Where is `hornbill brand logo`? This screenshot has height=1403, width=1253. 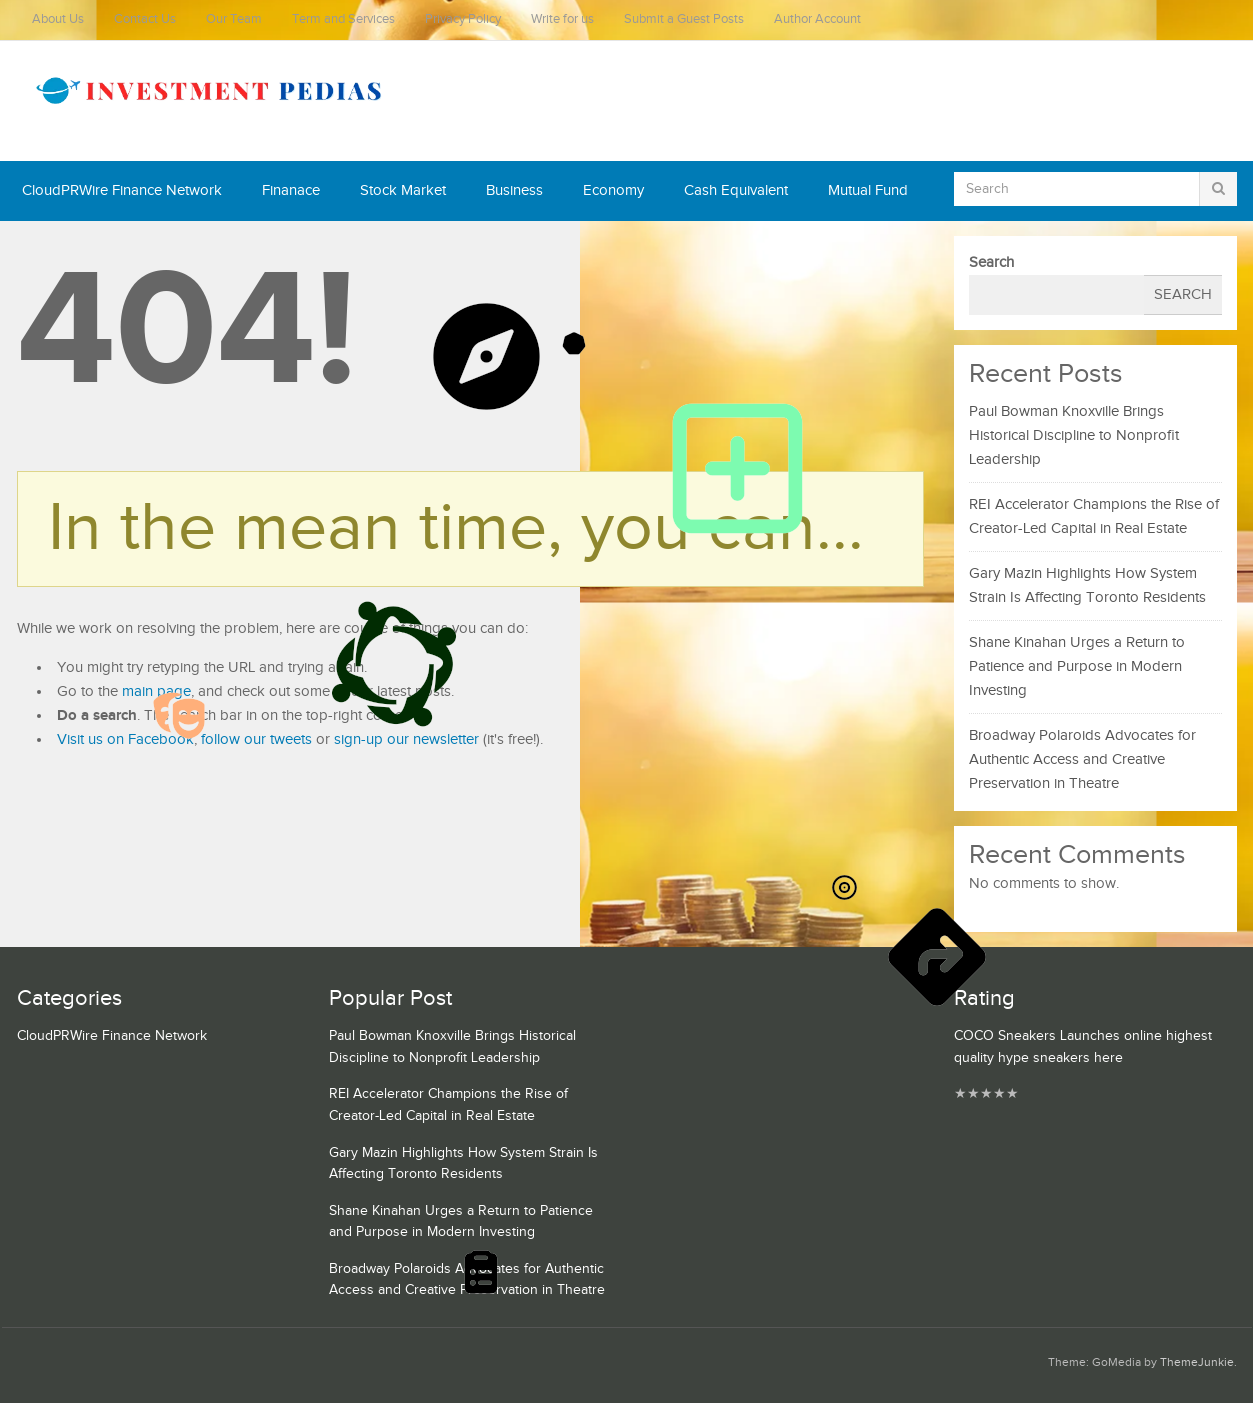 hornbill brand logo is located at coordinates (394, 664).